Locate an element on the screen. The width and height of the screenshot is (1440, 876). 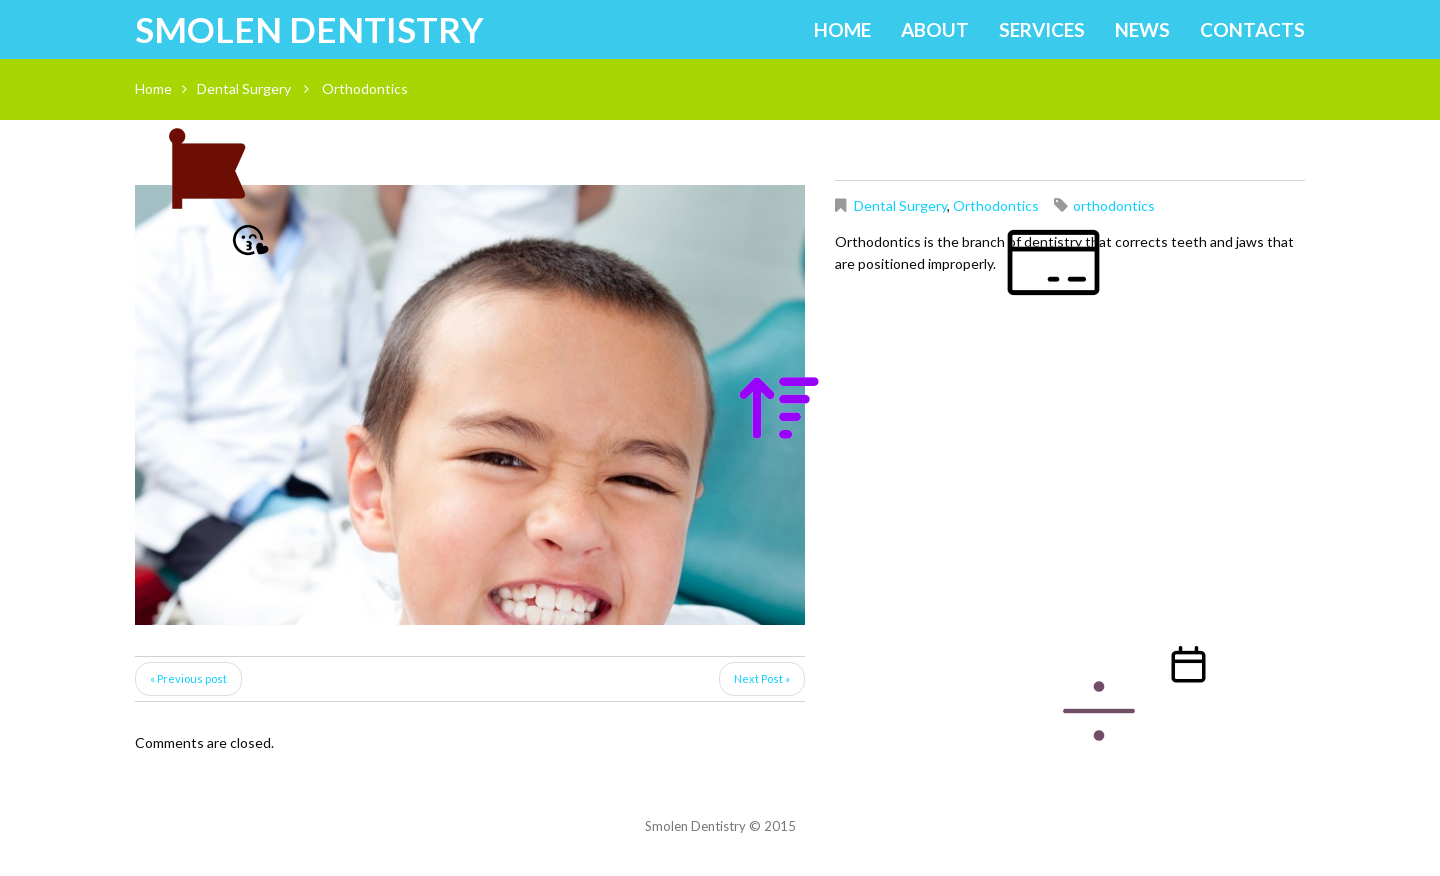
sort items in ascending order is located at coordinates (779, 408).